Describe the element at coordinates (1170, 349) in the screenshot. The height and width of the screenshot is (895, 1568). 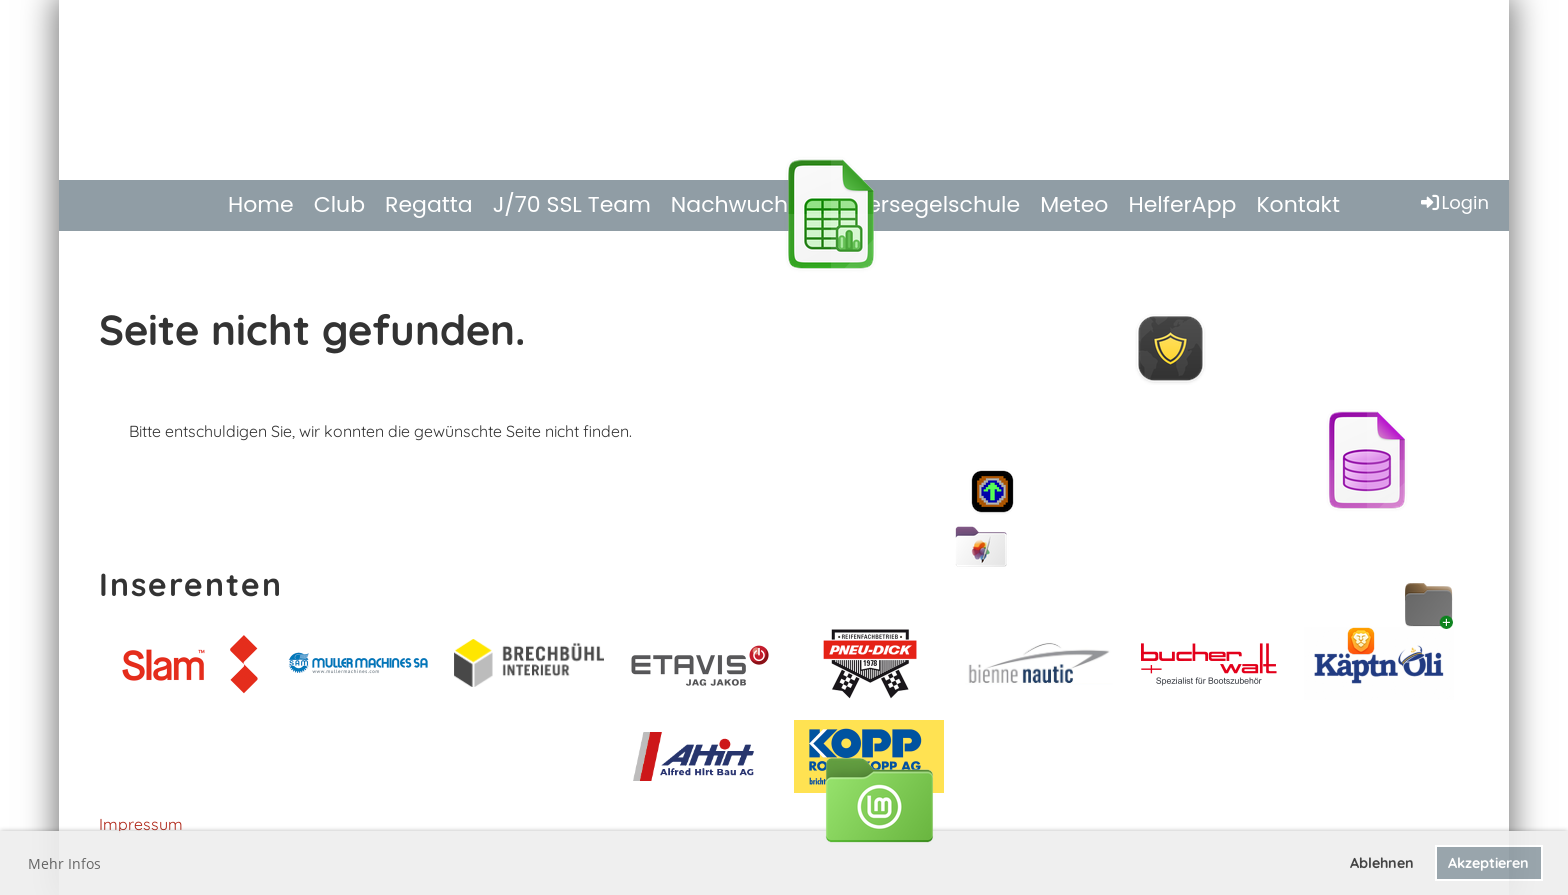
I see `open vpn settings and preferences` at that location.